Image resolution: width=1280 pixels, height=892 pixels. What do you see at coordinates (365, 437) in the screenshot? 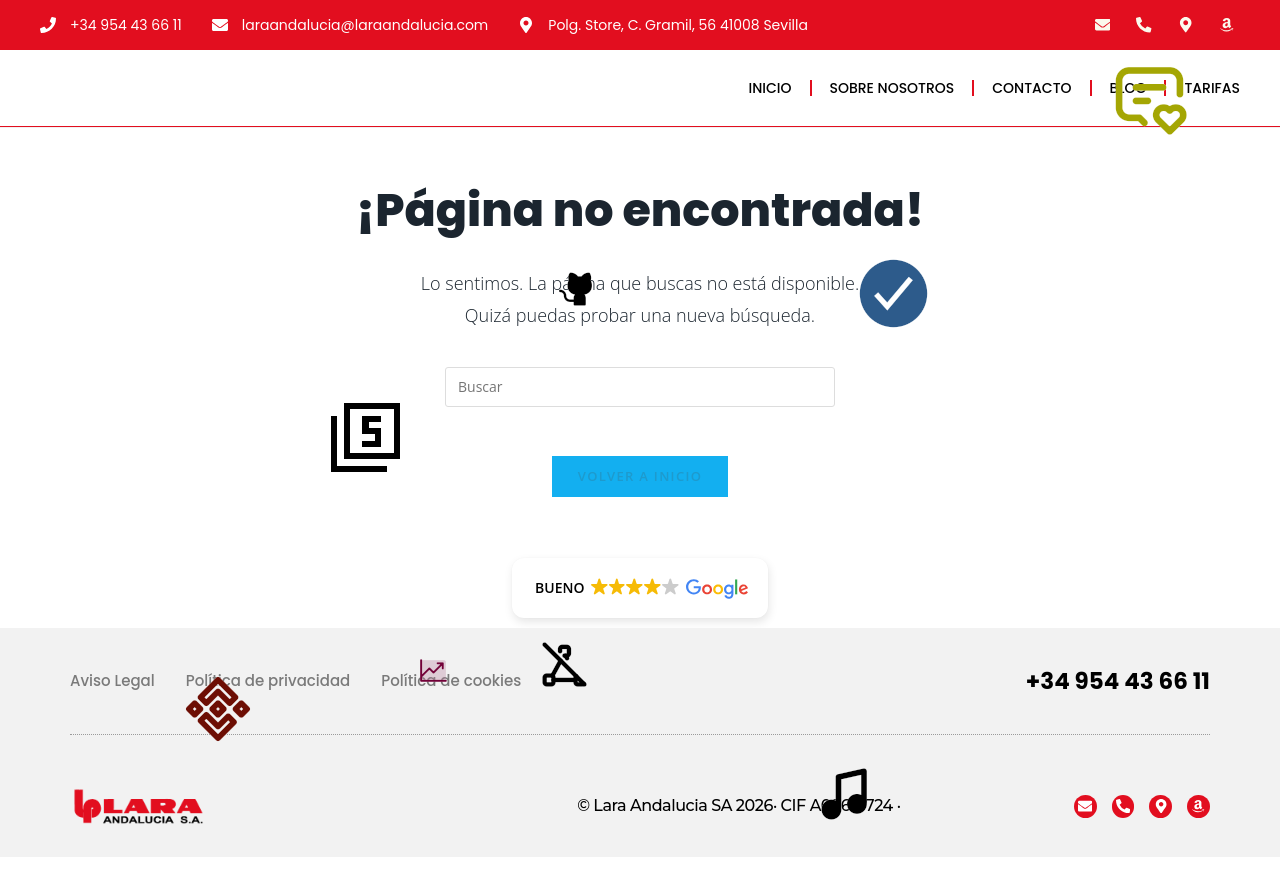
I see `filter or view 5 items` at bounding box center [365, 437].